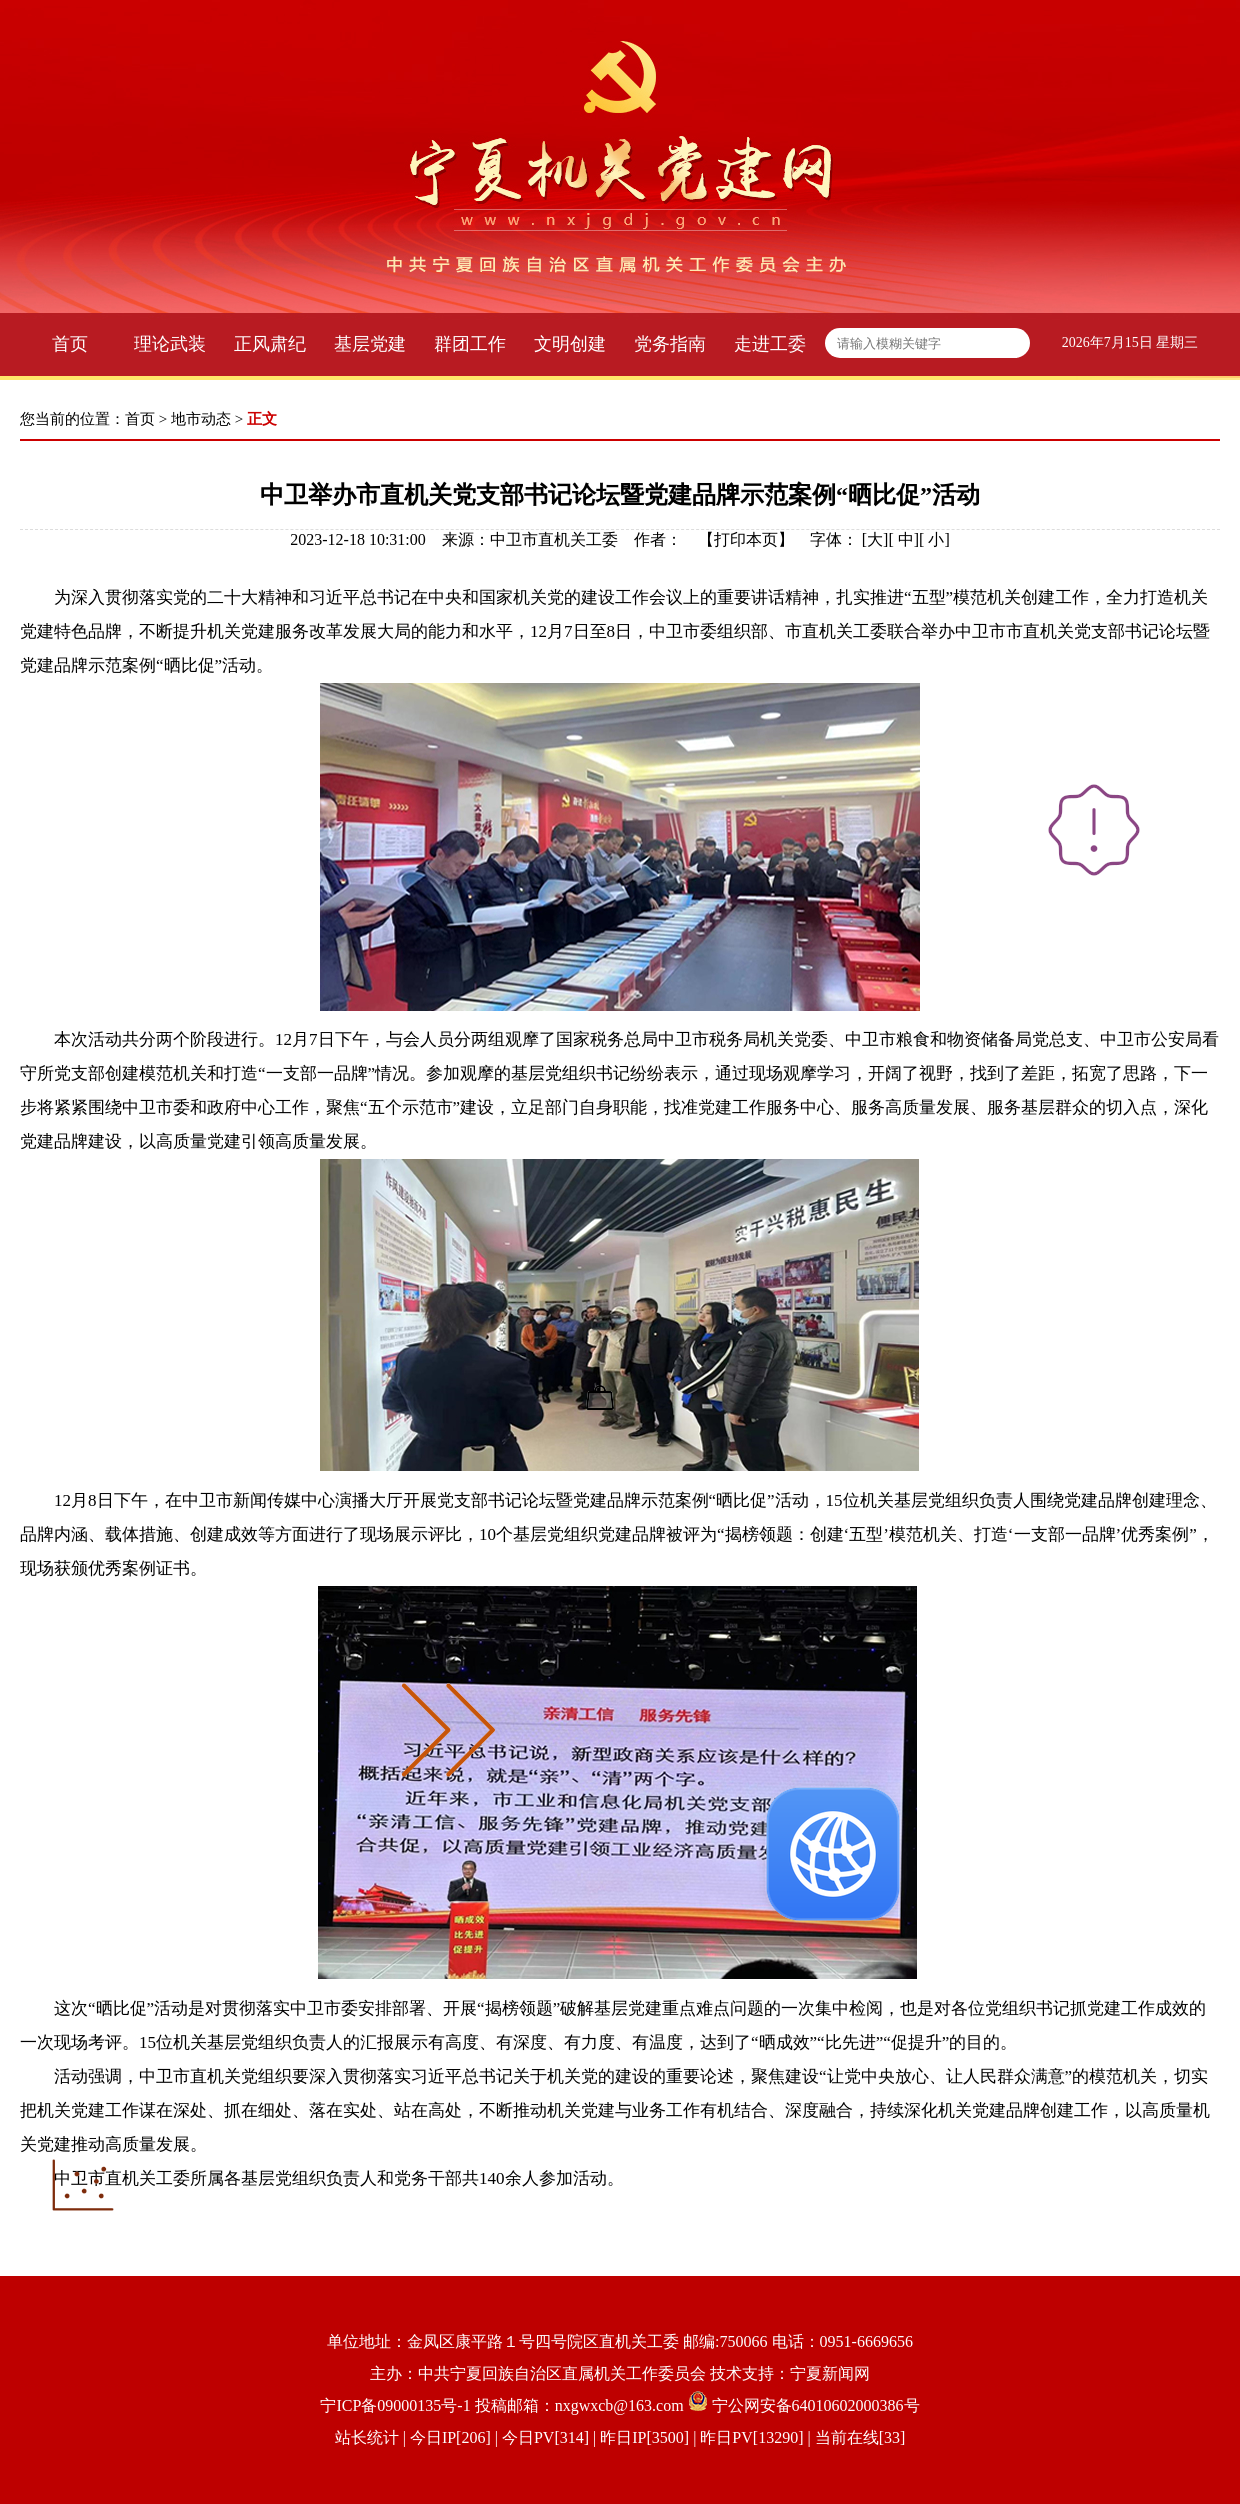 The width and height of the screenshot is (1240, 2504). I want to click on view your shopping bag, so click(600, 1399).